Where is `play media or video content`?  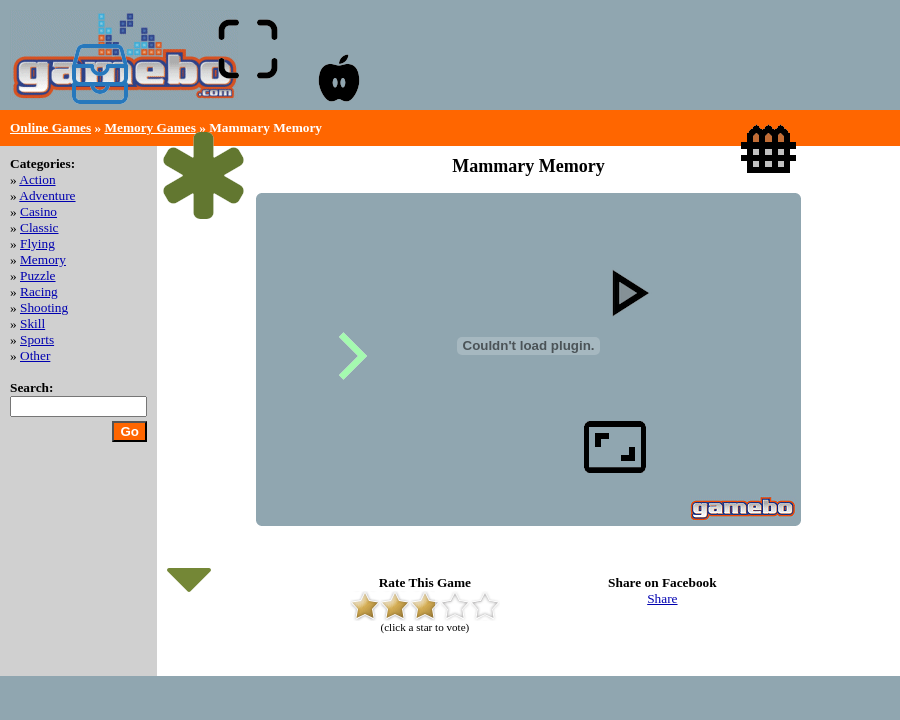 play media or video content is located at coordinates (626, 293).